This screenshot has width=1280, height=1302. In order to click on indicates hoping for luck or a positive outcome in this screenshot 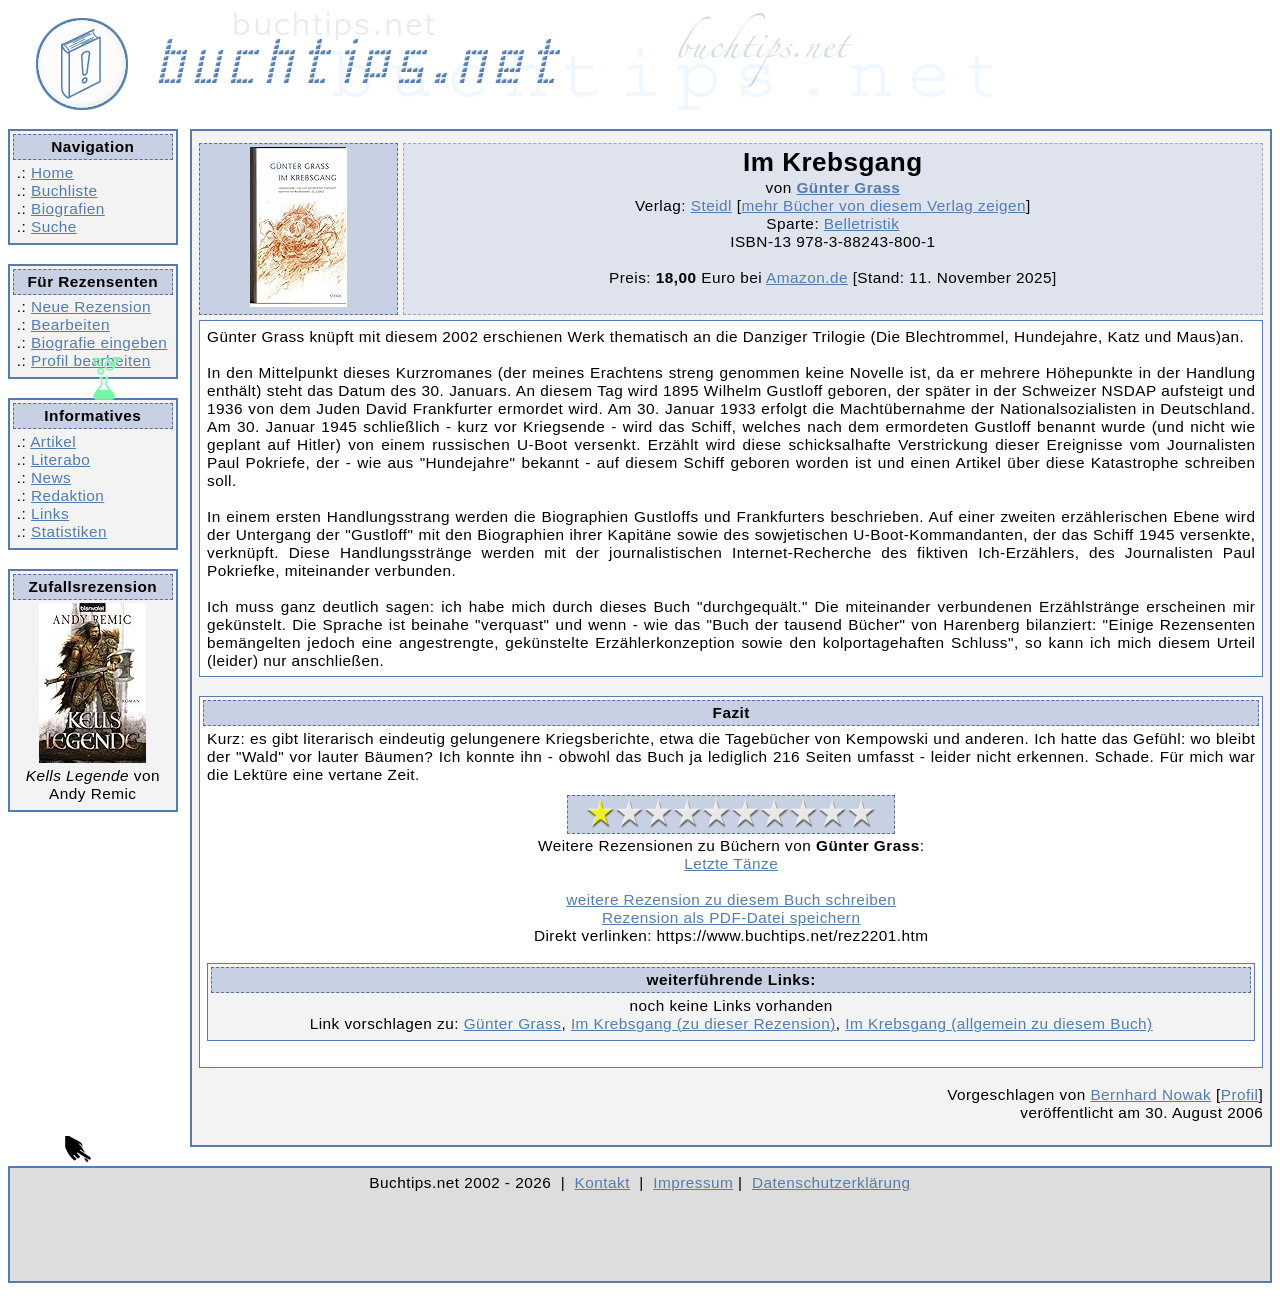, I will do `click(78, 1149)`.